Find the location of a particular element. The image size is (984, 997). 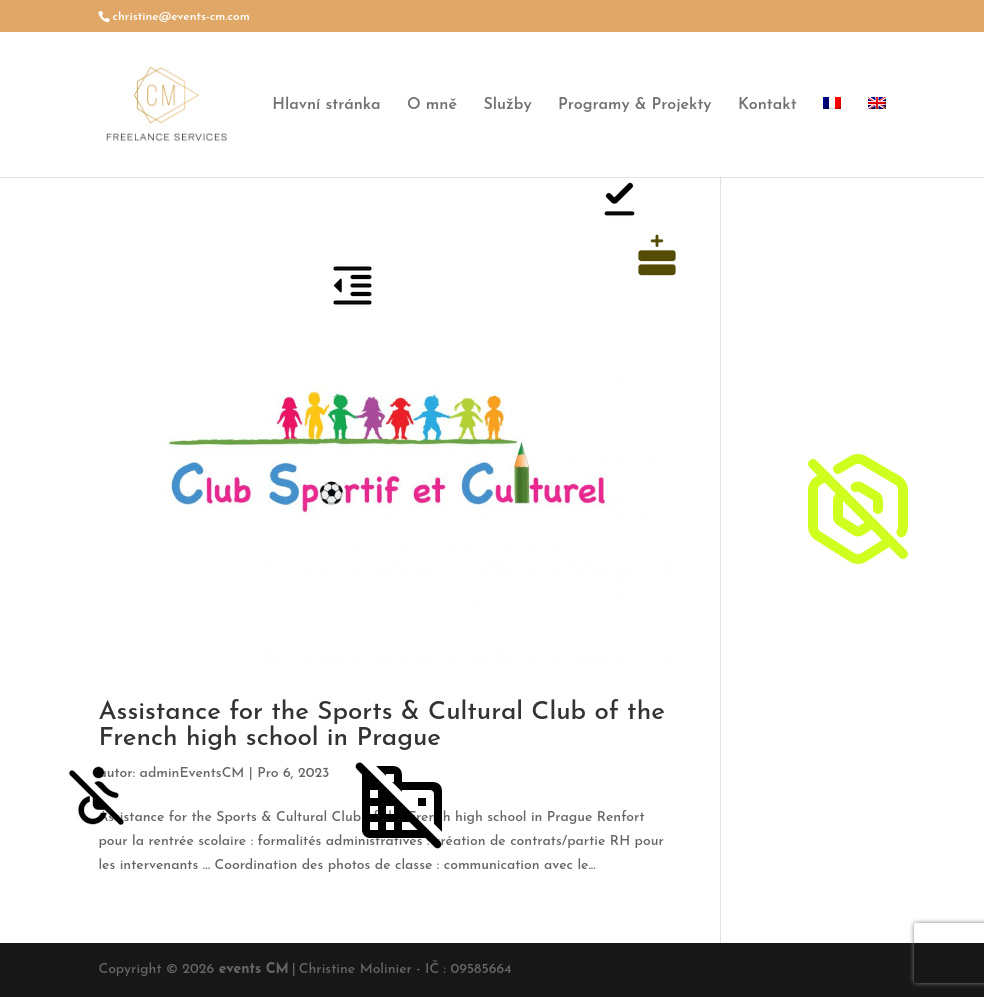

add a new row at the top of a table is located at coordinates (657, 258).